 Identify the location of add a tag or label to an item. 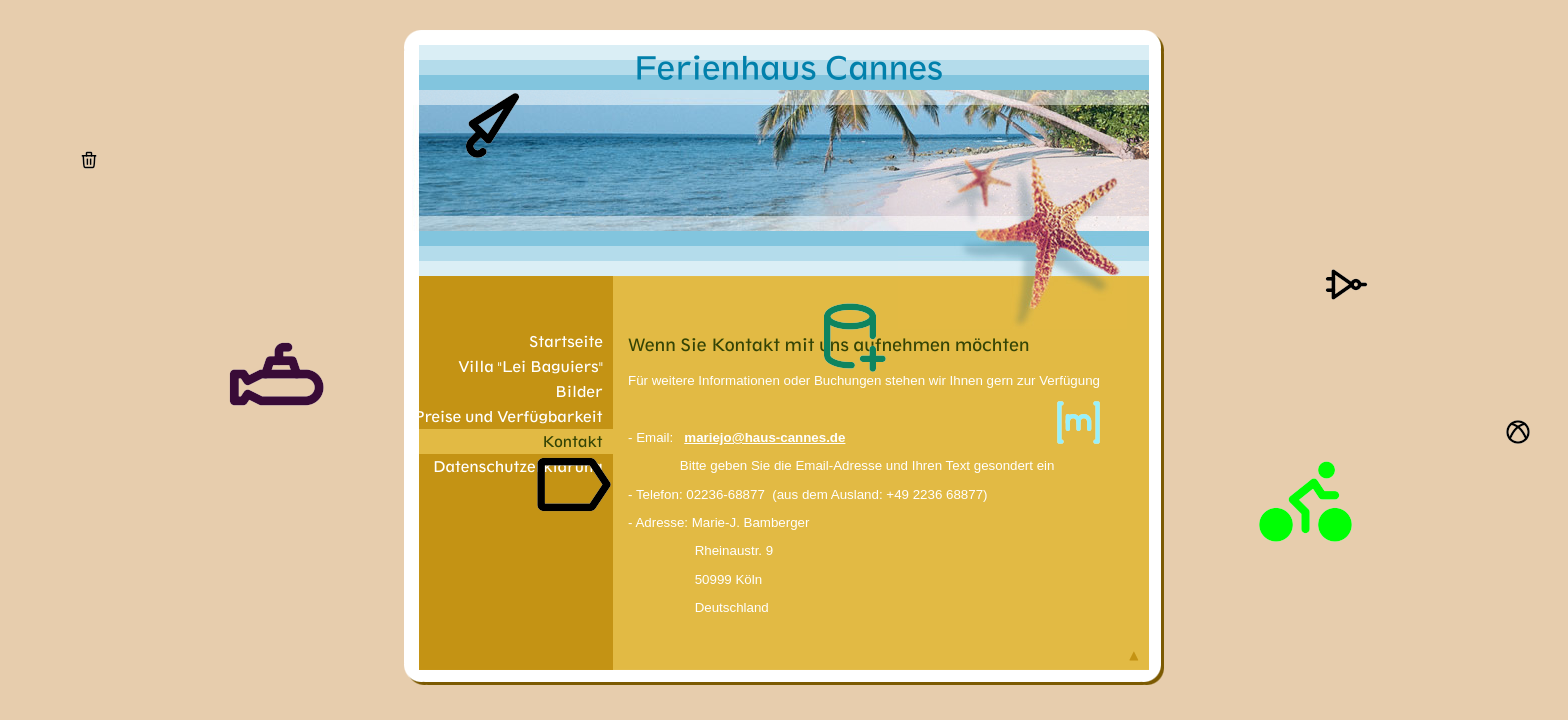
(571, 484).